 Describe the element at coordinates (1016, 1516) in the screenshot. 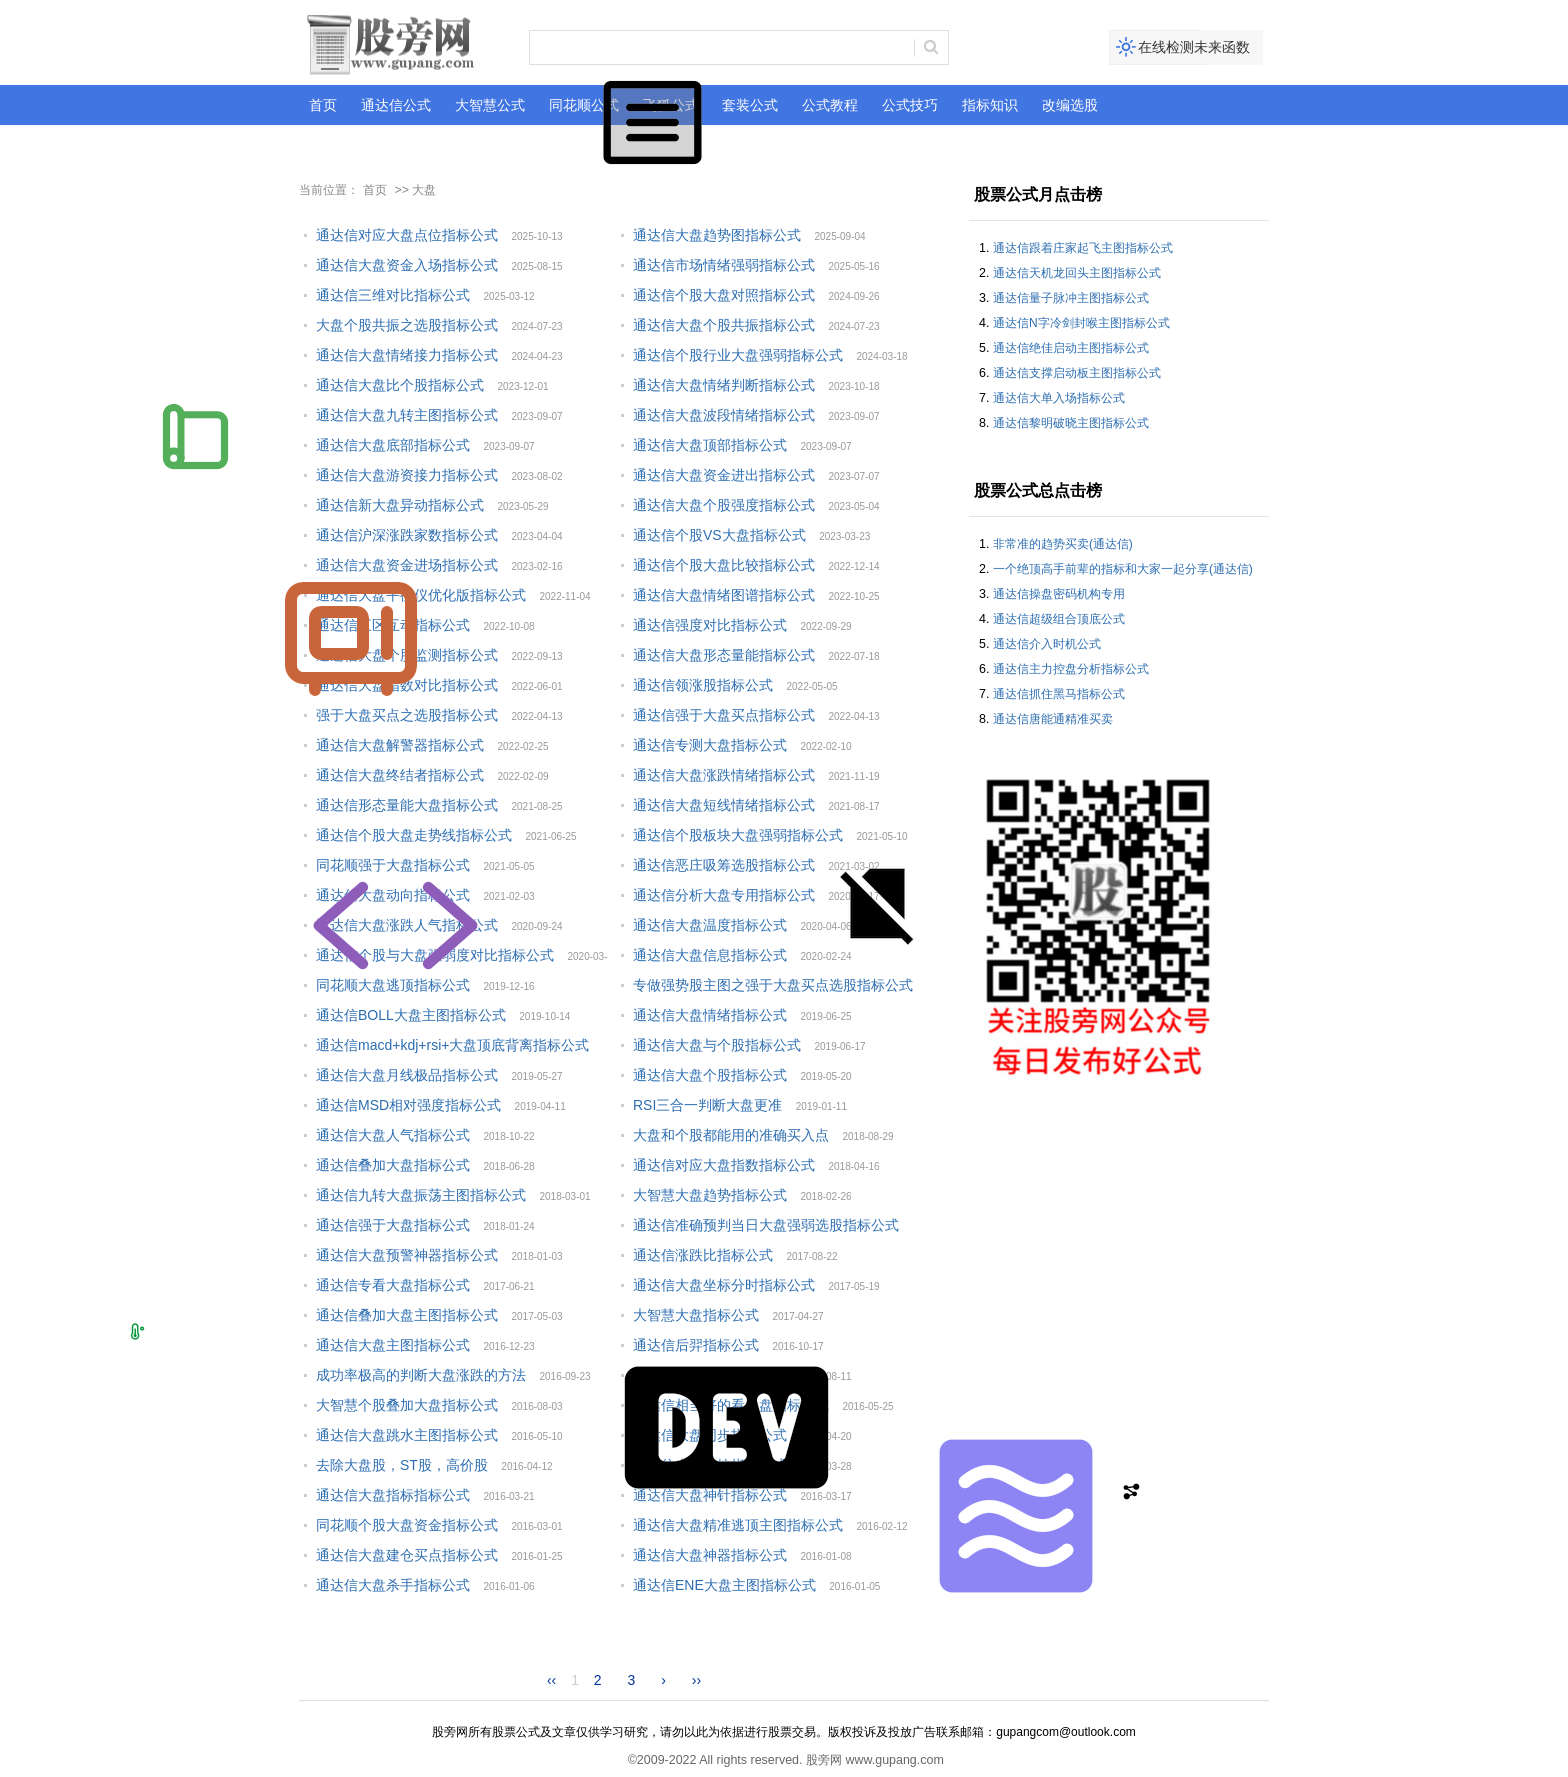

I see `indicates water or aquatic features` at that location.